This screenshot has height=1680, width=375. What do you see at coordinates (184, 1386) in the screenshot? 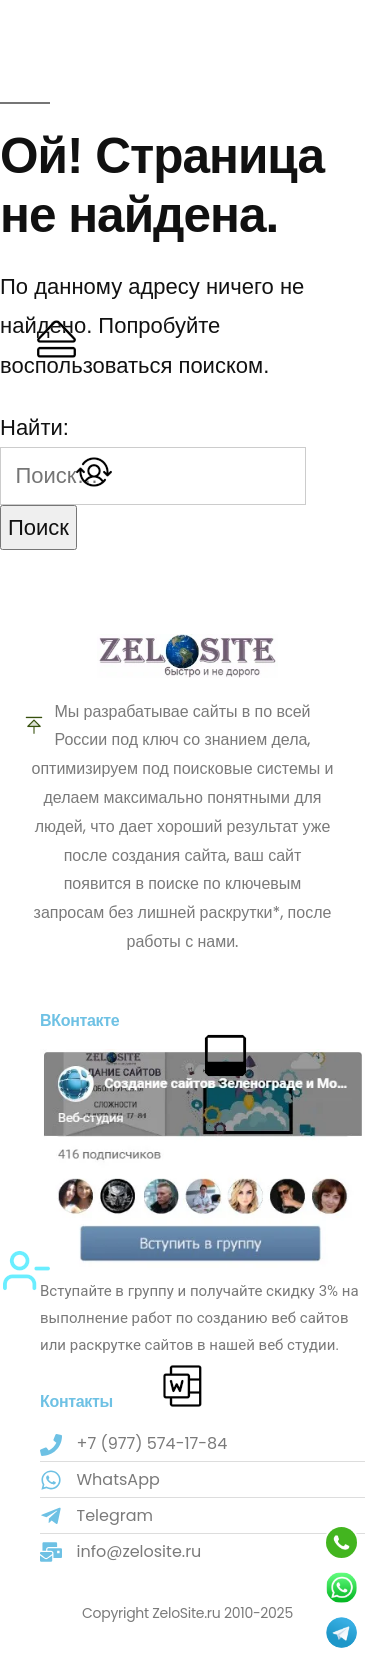
I see `open Microsoft Word` at bounding box center [184, 1386].